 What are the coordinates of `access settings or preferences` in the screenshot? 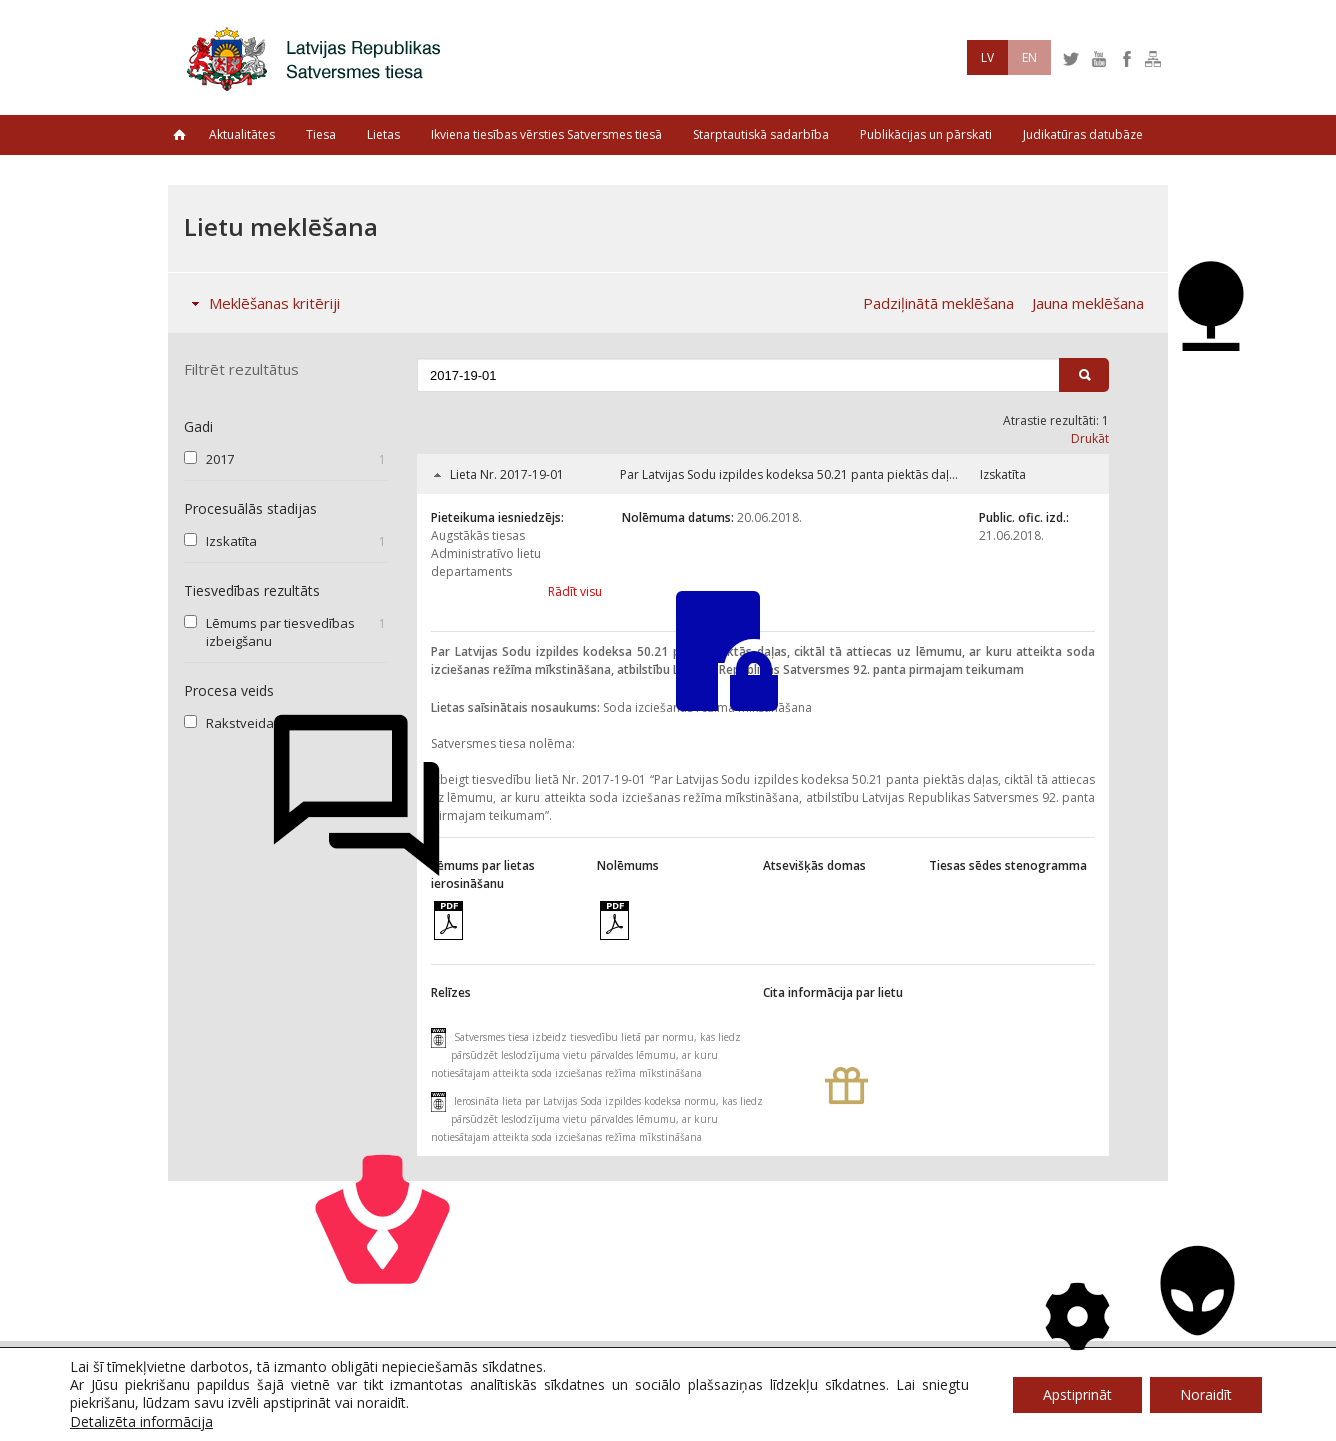 It's located at (1077, 1316).